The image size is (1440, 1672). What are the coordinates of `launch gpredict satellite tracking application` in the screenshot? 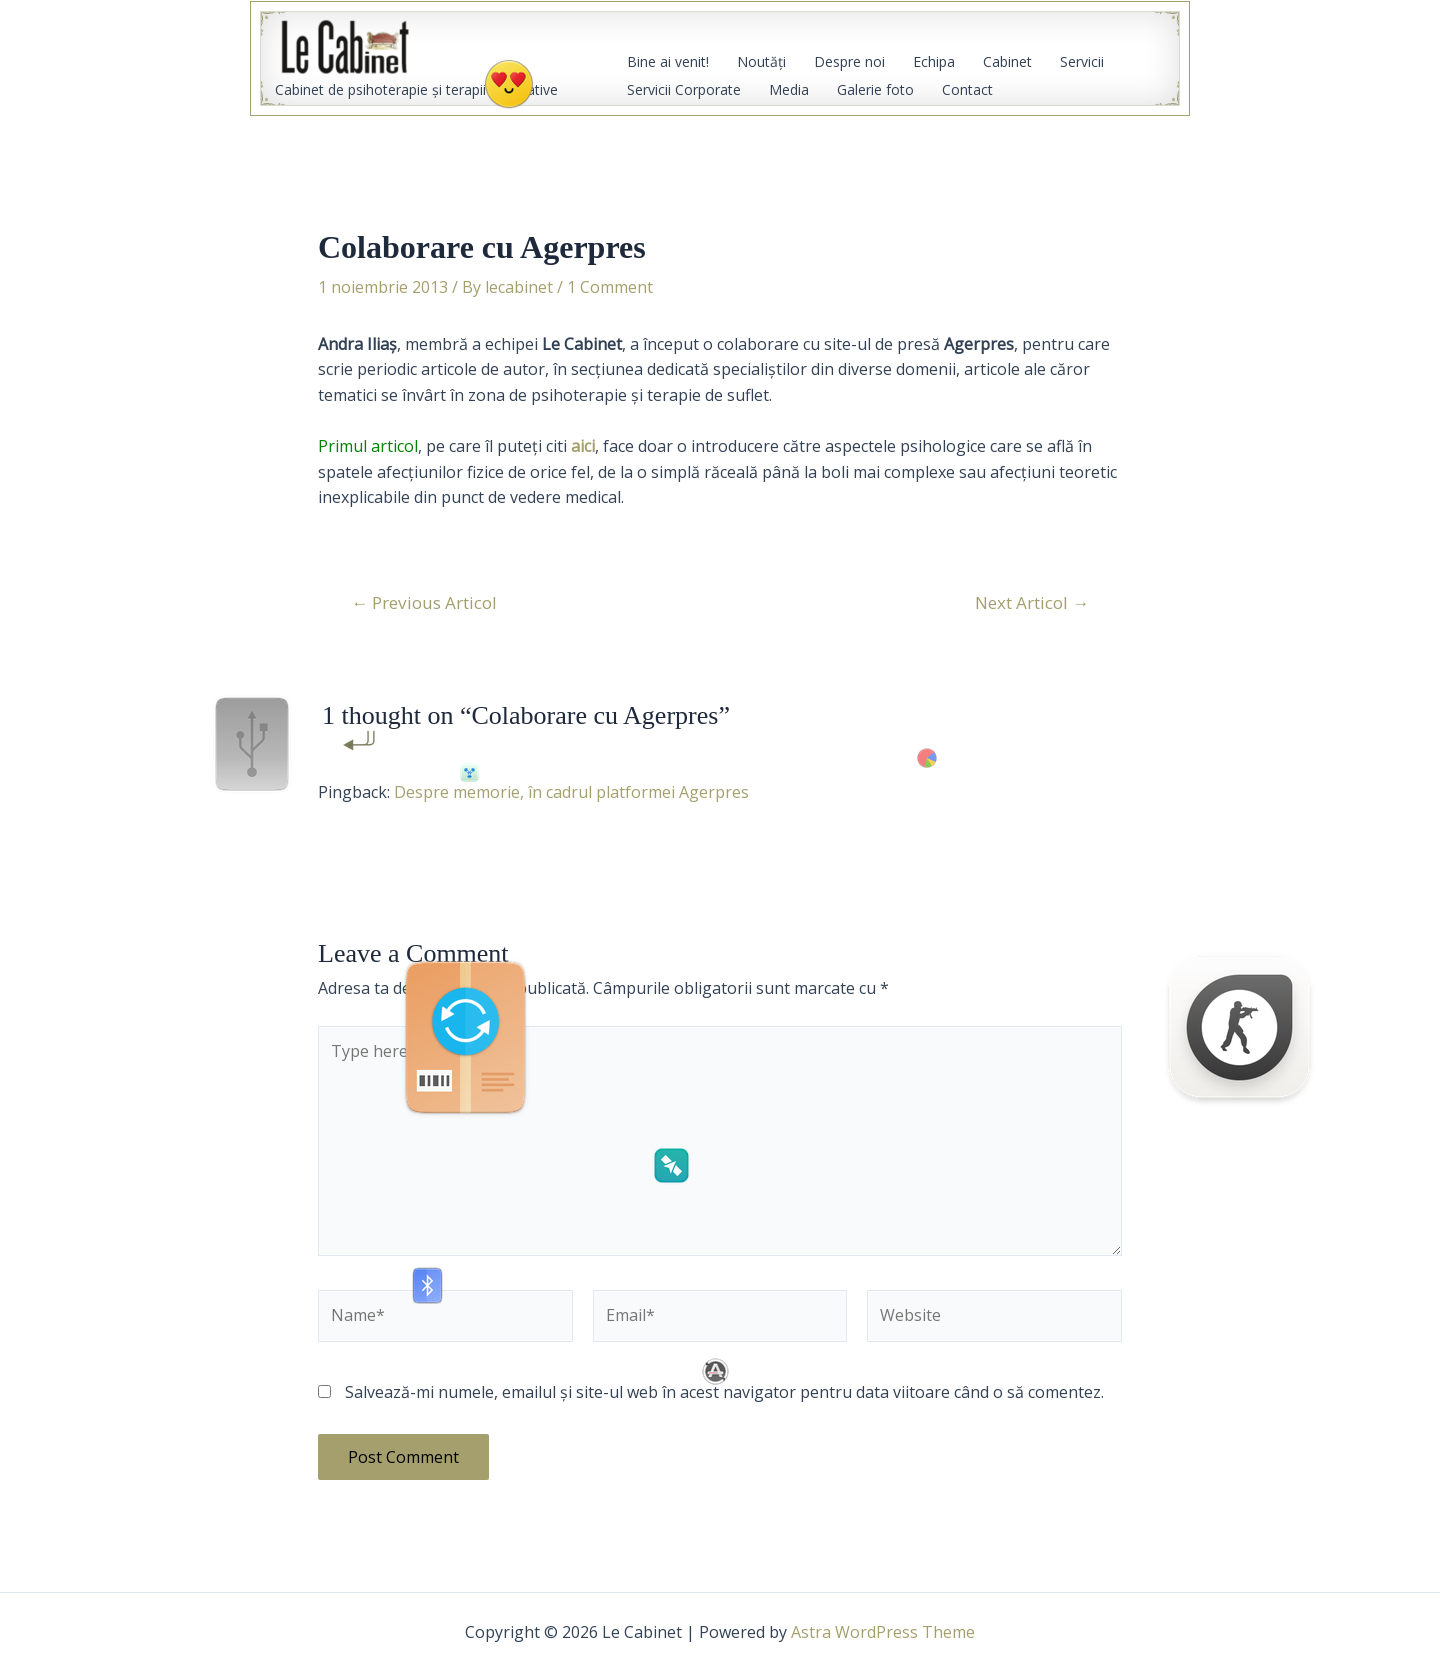 It's located at (671, 1165).